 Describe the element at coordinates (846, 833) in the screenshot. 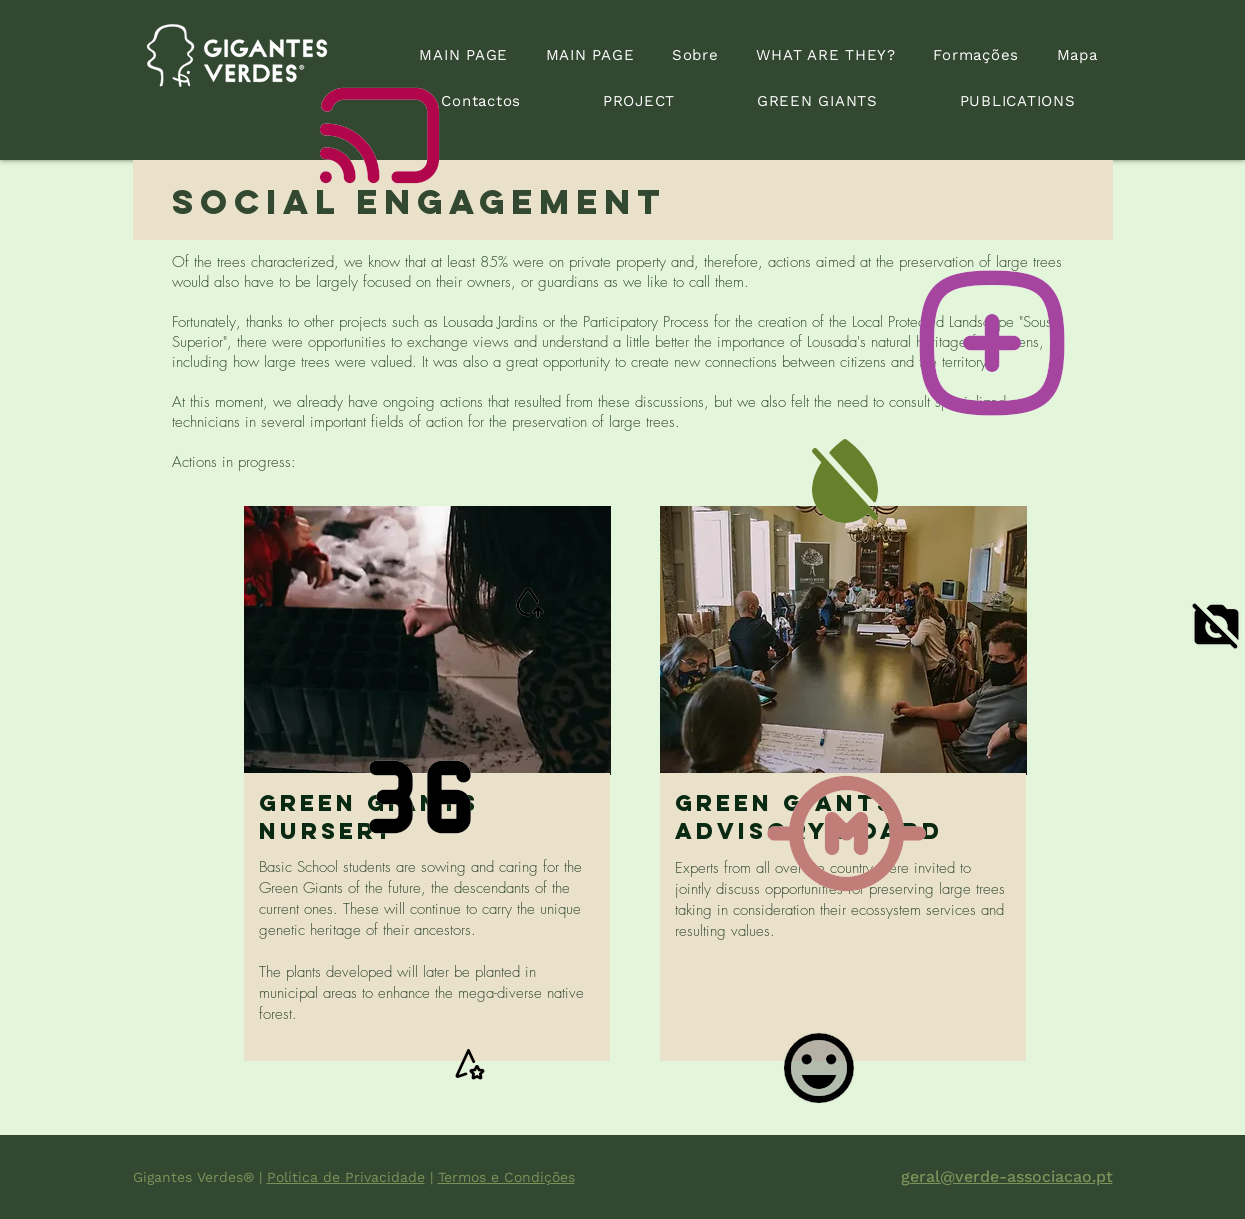

I see `represents a motor component in a circuit diagram` at that location.